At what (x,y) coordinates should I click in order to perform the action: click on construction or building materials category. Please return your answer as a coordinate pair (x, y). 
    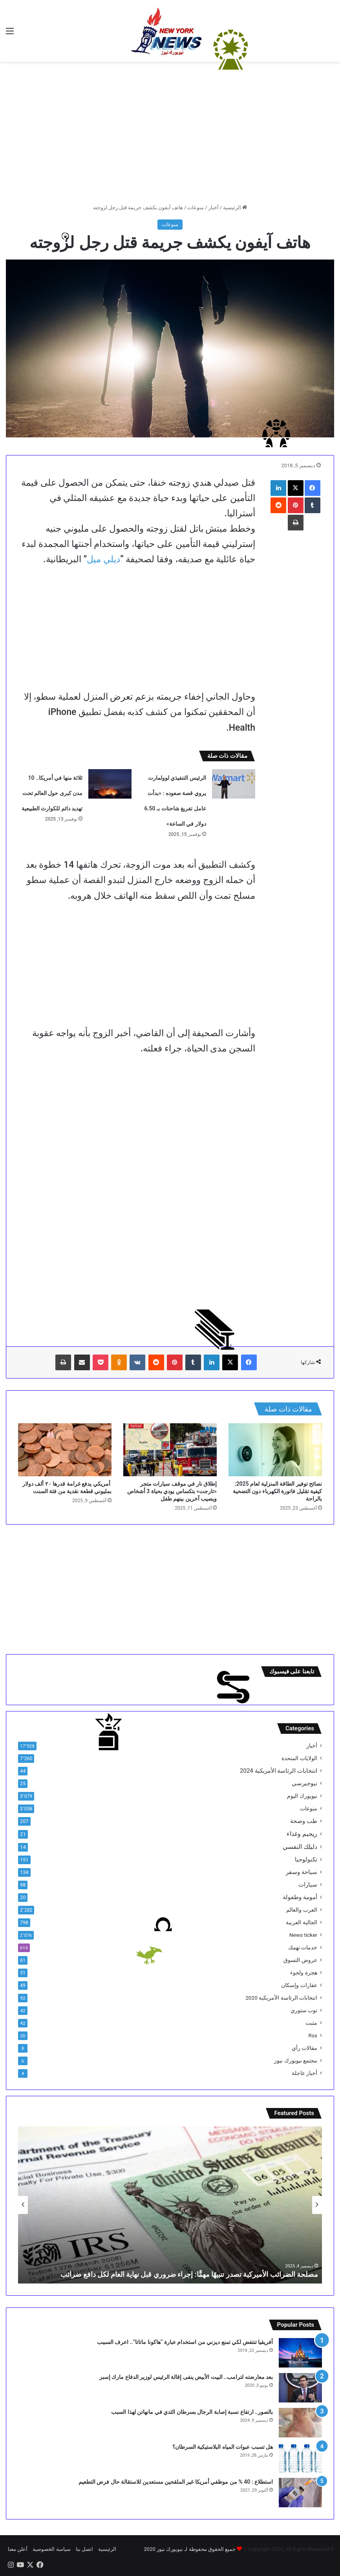
    Looking at the image, I should click on (214, 1329).